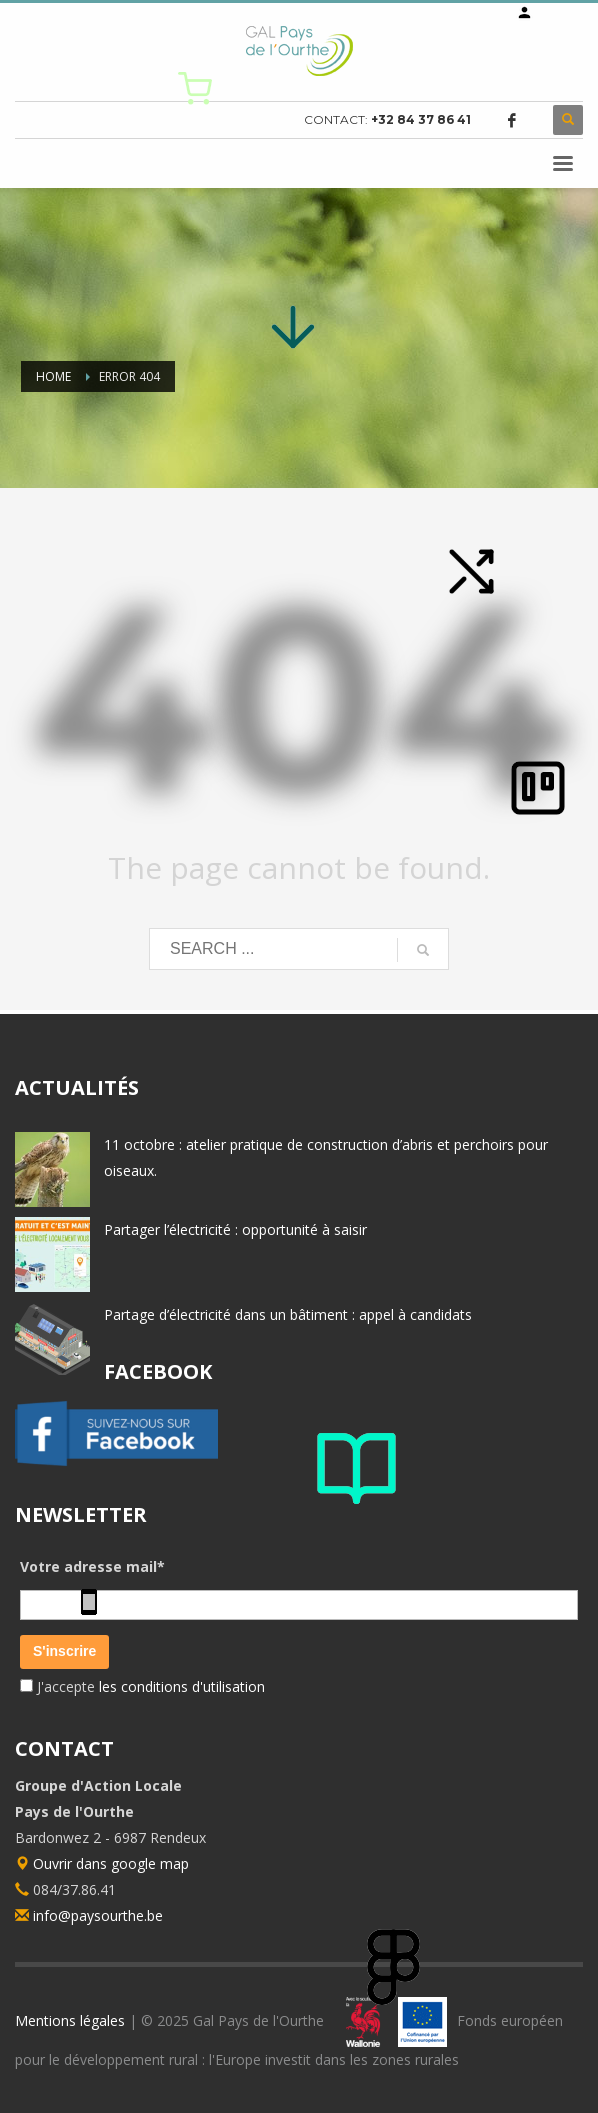  What do you see at coordinates (356, 1468) in the screenshot?
I see `open reading mode or e-reader` at bounding box center [356, 1468].